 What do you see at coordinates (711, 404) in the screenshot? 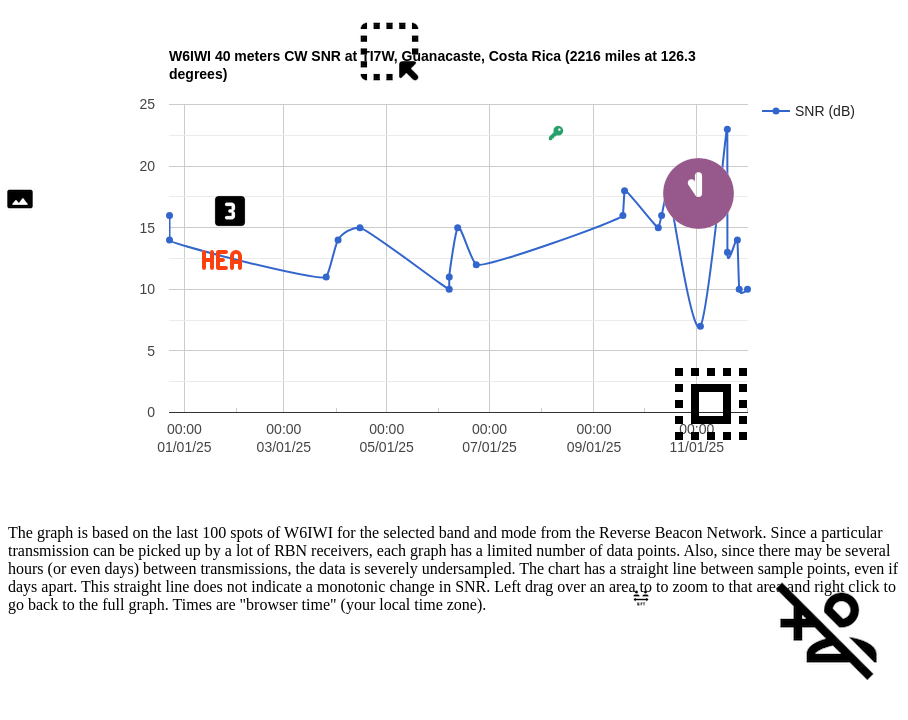
I see `select all items in the current view` at bounding box center [711, 404].